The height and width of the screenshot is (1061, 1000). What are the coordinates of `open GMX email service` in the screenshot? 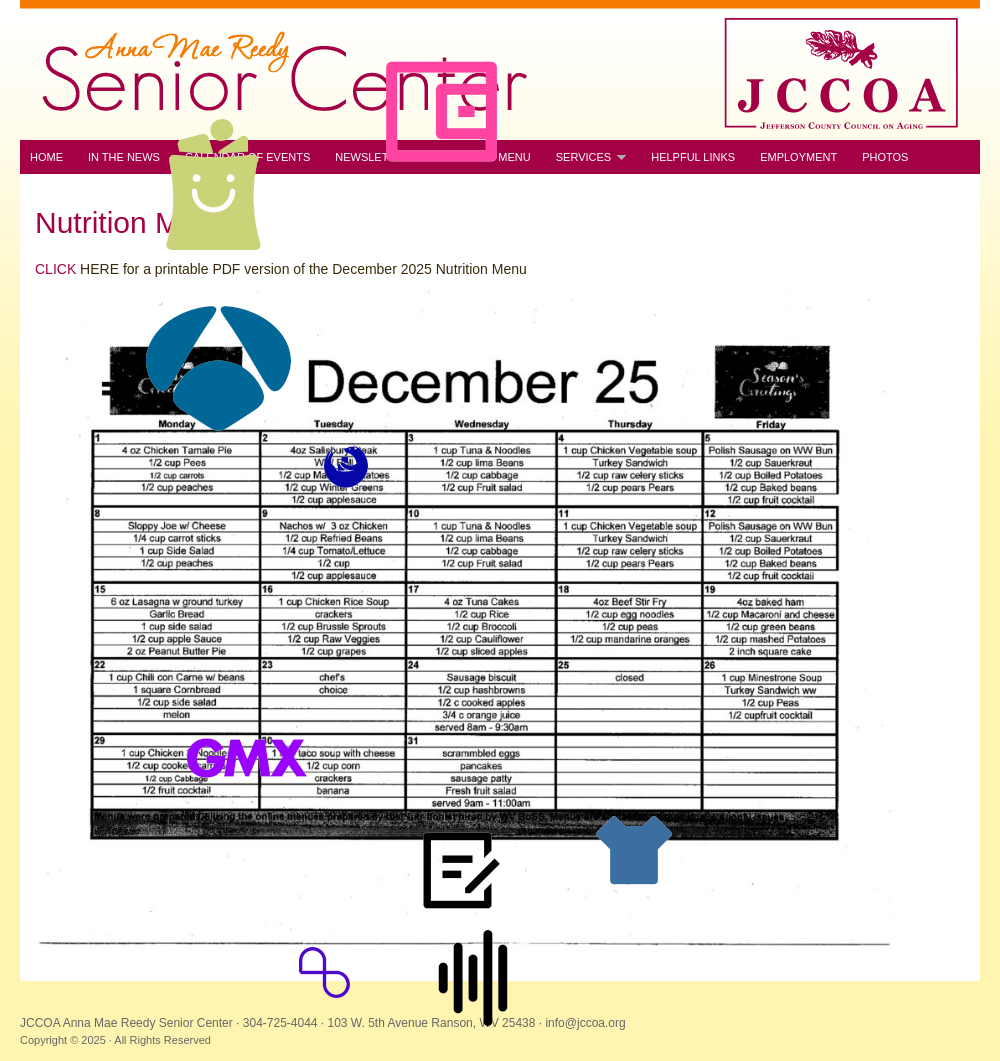 It's located at (247, 758).